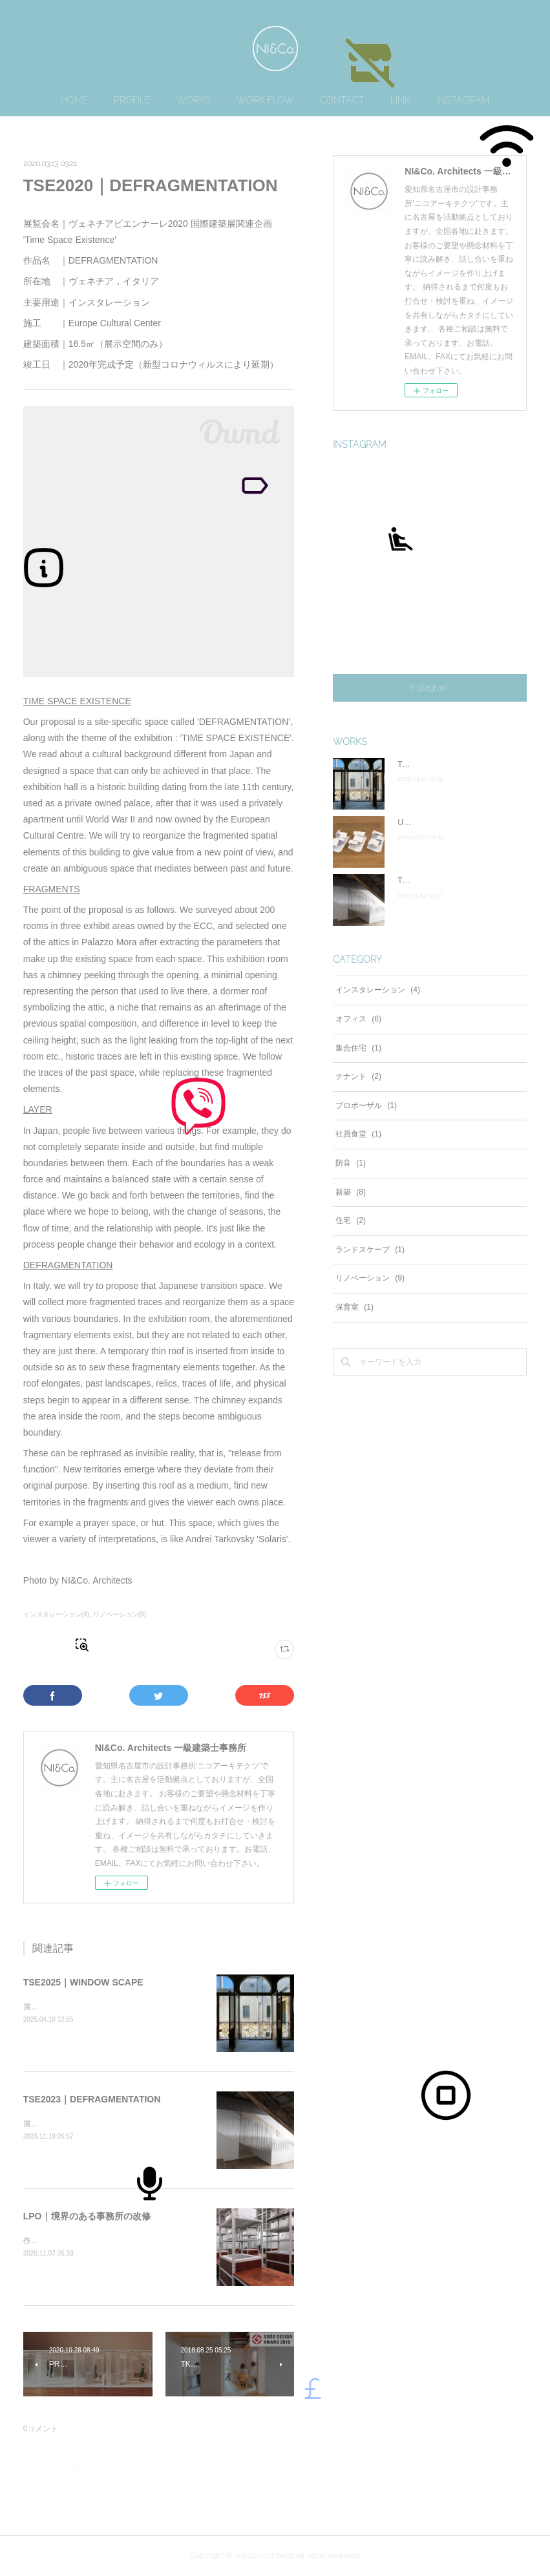  Describe the element at coordinates (370, 63) in the screenshot. I see `indicates a store or shop is closed` at that location.